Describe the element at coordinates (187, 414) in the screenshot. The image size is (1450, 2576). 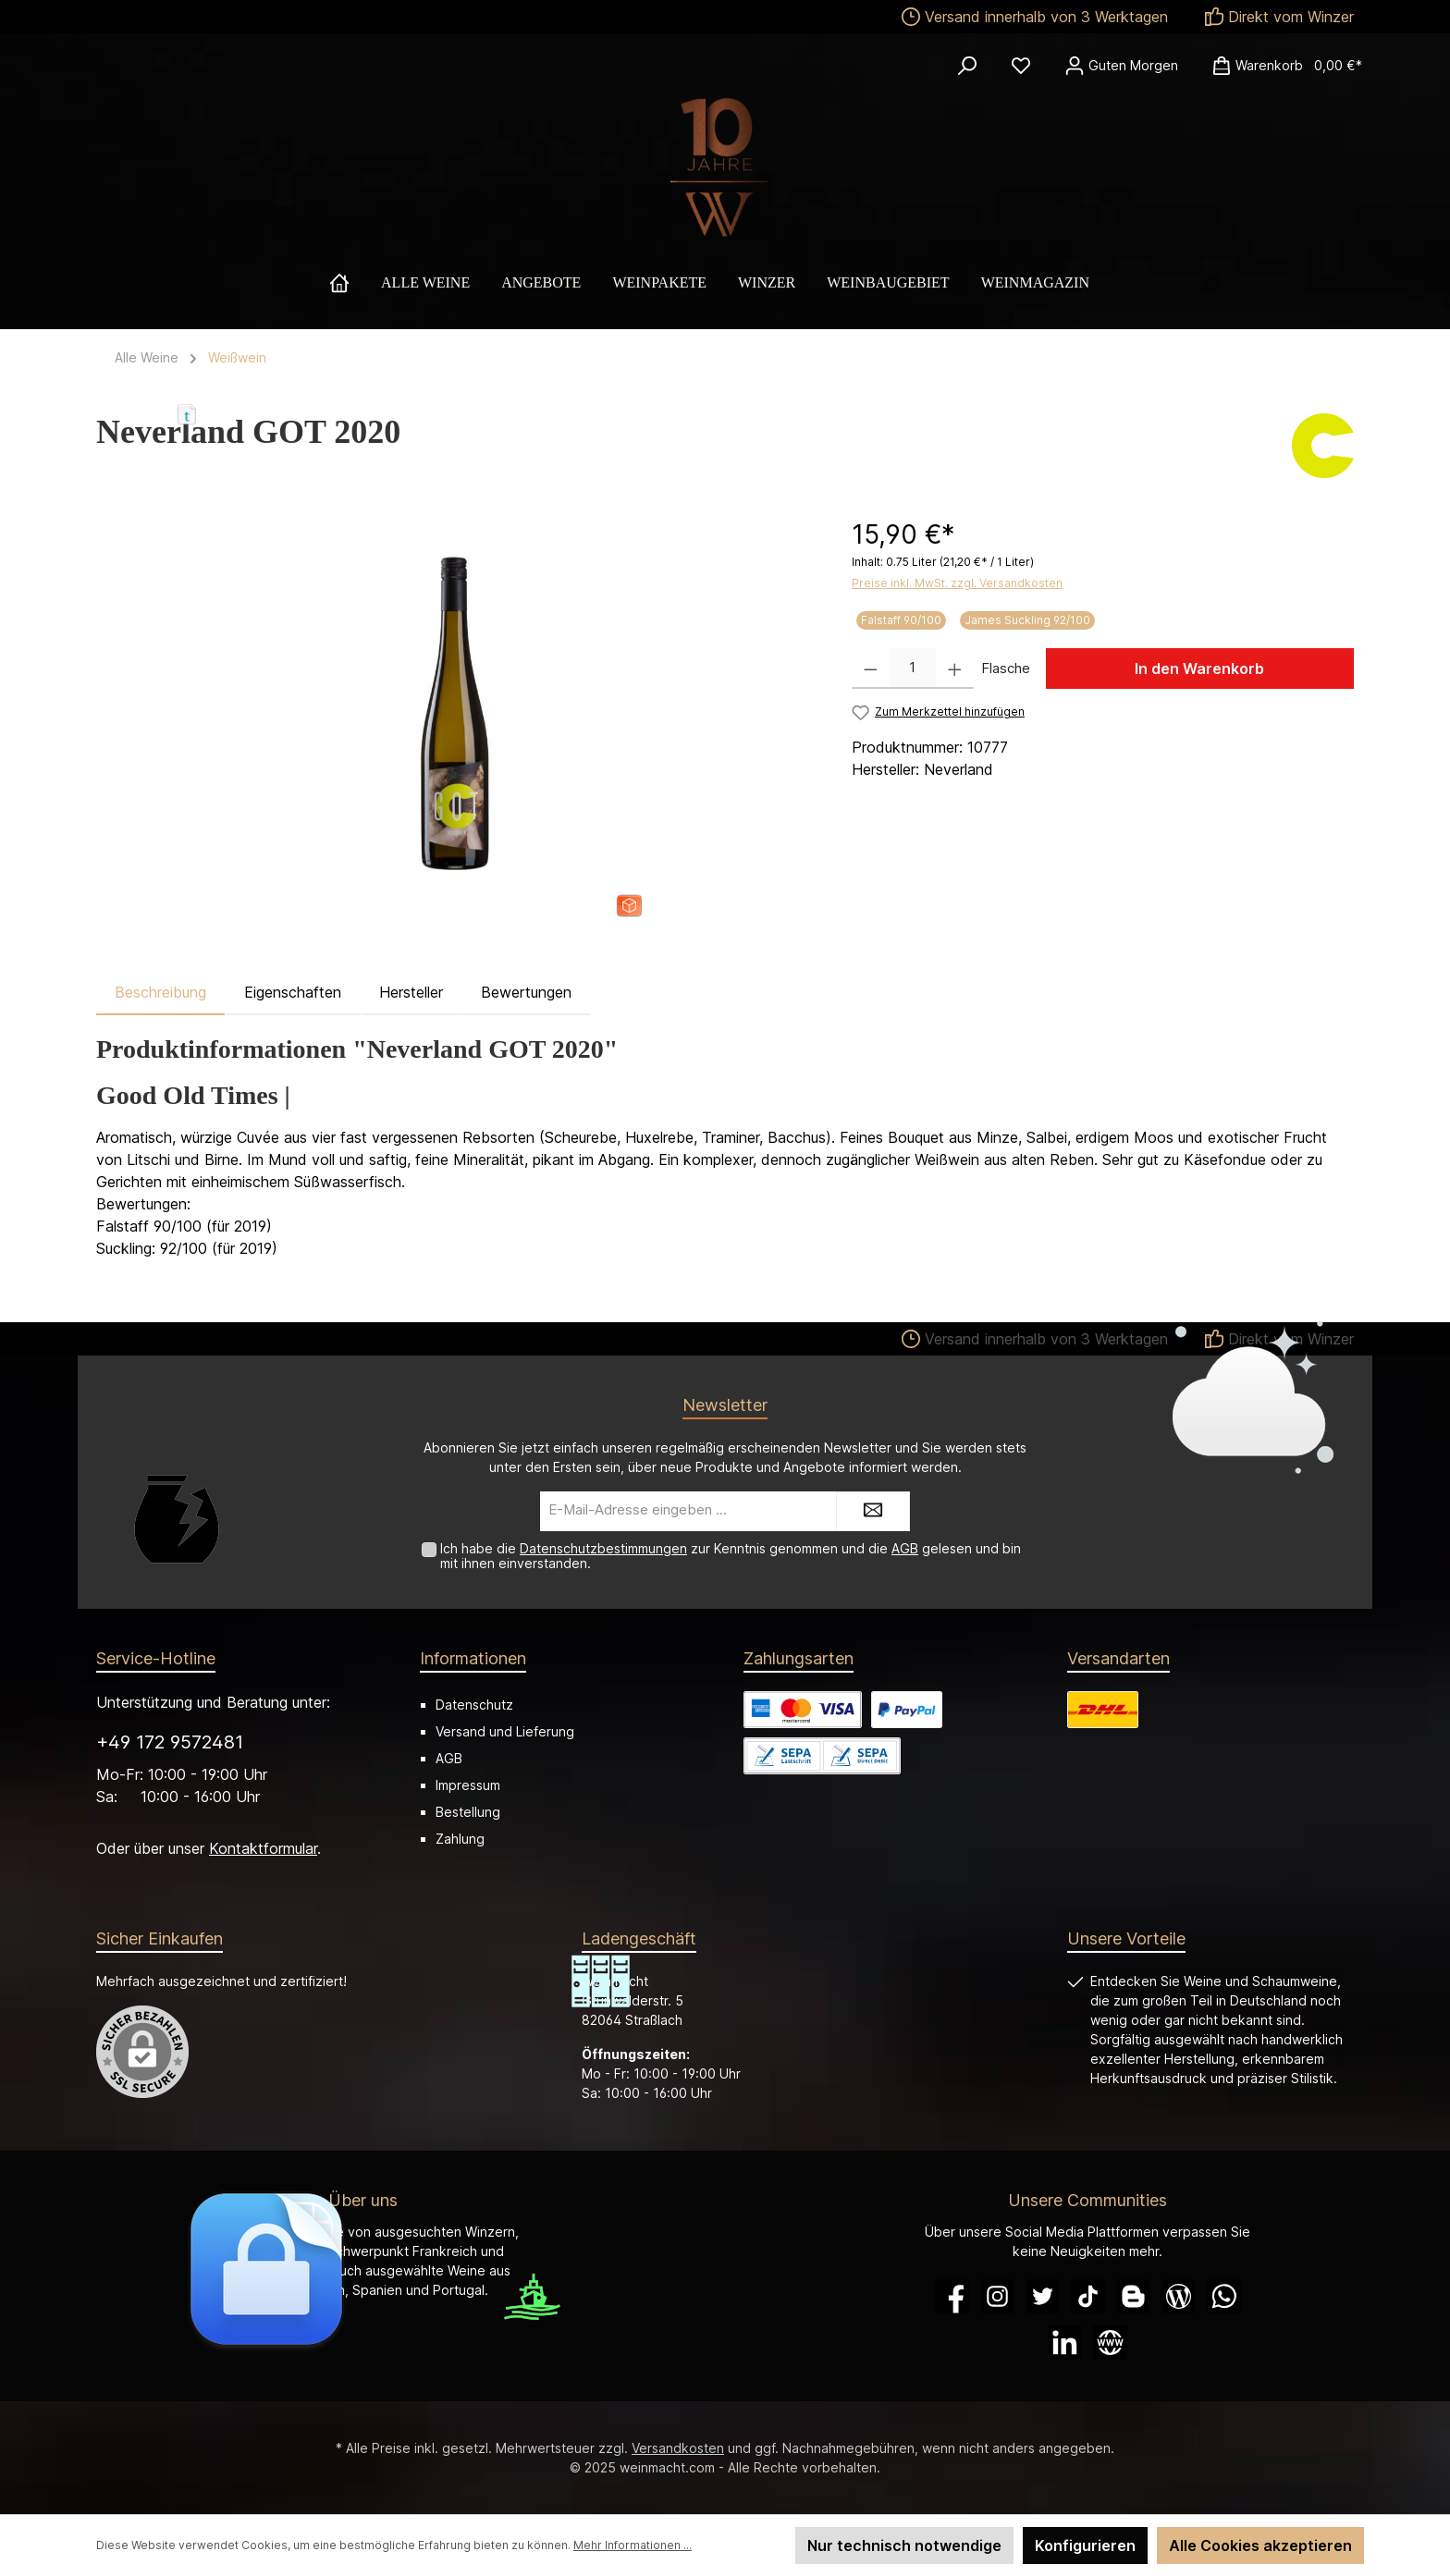
I see `a typst document file` at that location.